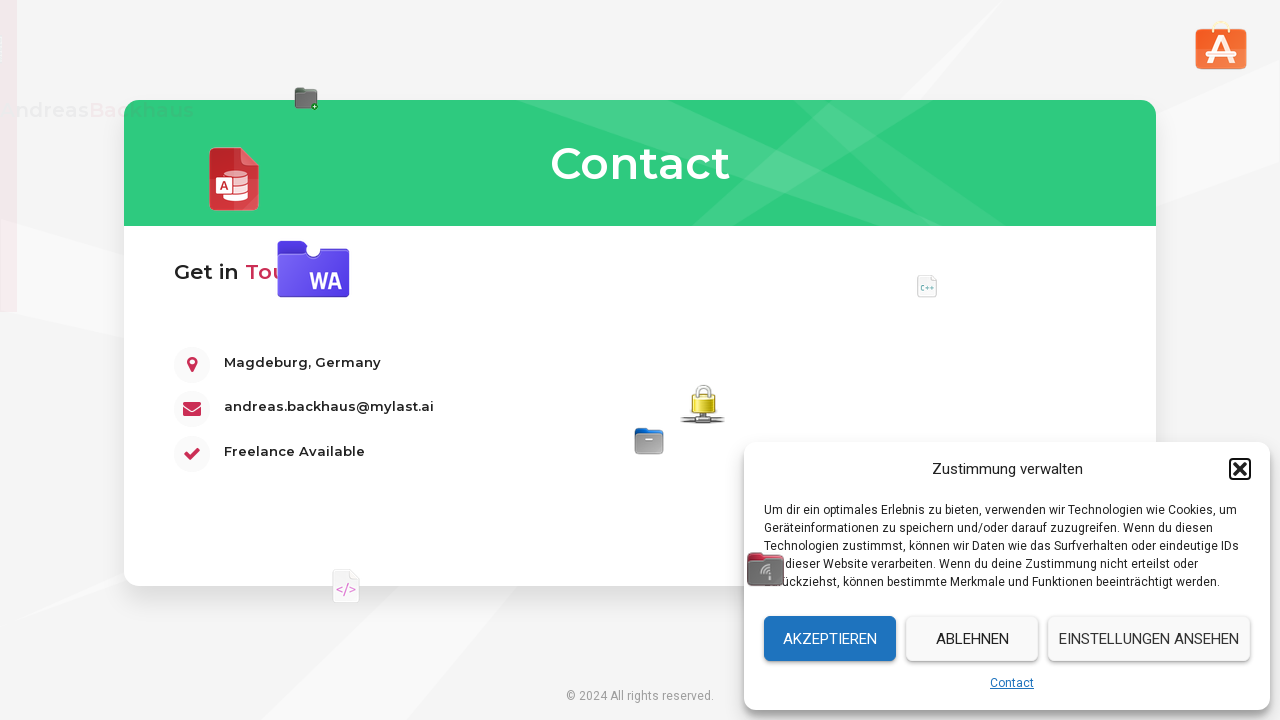 Image resolution: width=1280 pixels, height=720 pixels. I want to click on open the files application, so click(649, 441).